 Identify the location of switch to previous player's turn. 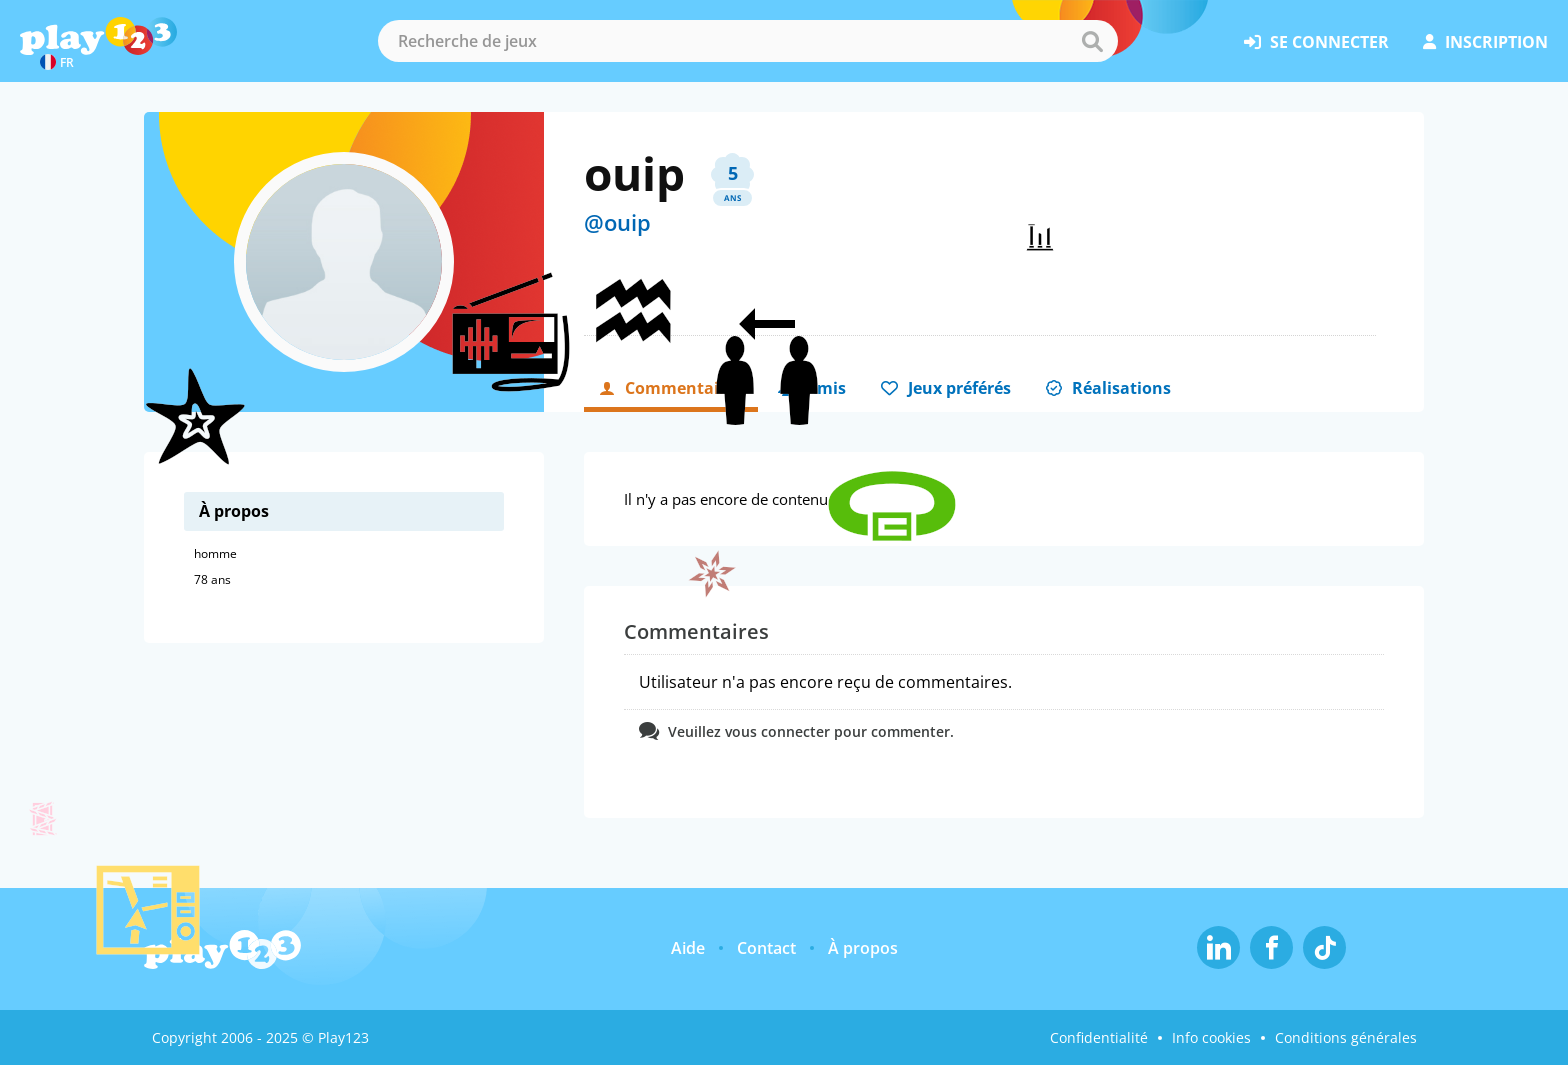
(767, 368).